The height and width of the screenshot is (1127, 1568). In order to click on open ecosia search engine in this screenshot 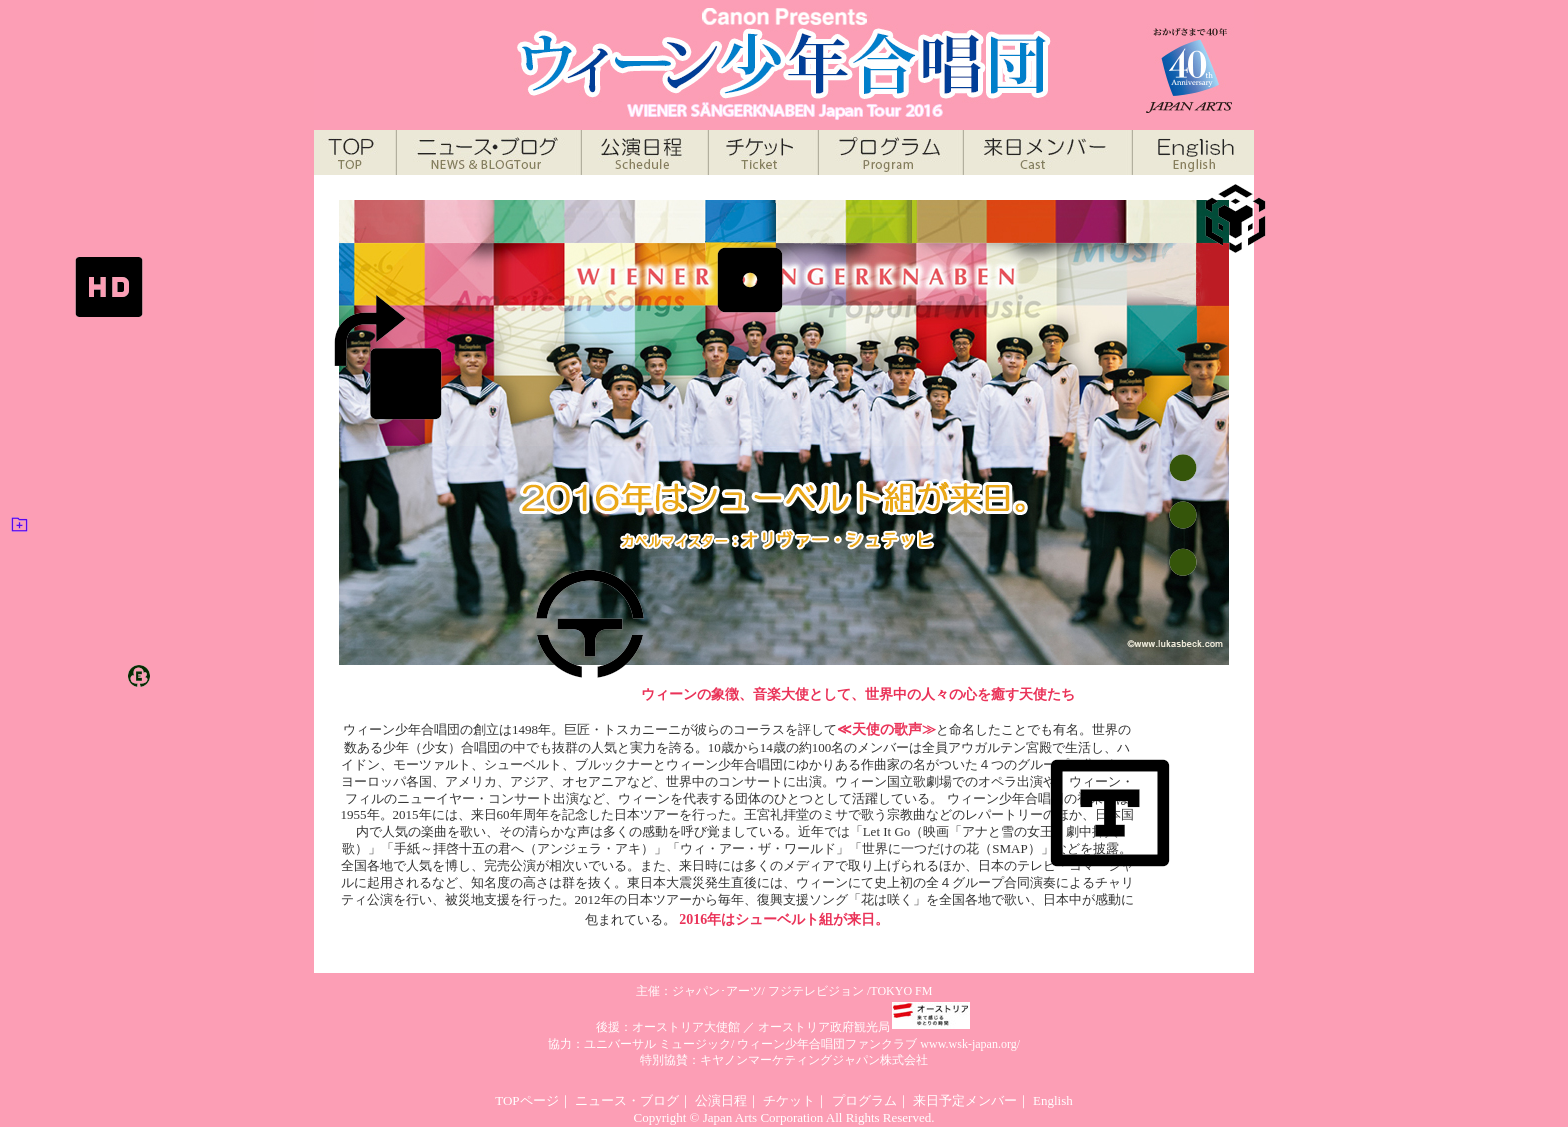, I will do `click(139, 676)`.